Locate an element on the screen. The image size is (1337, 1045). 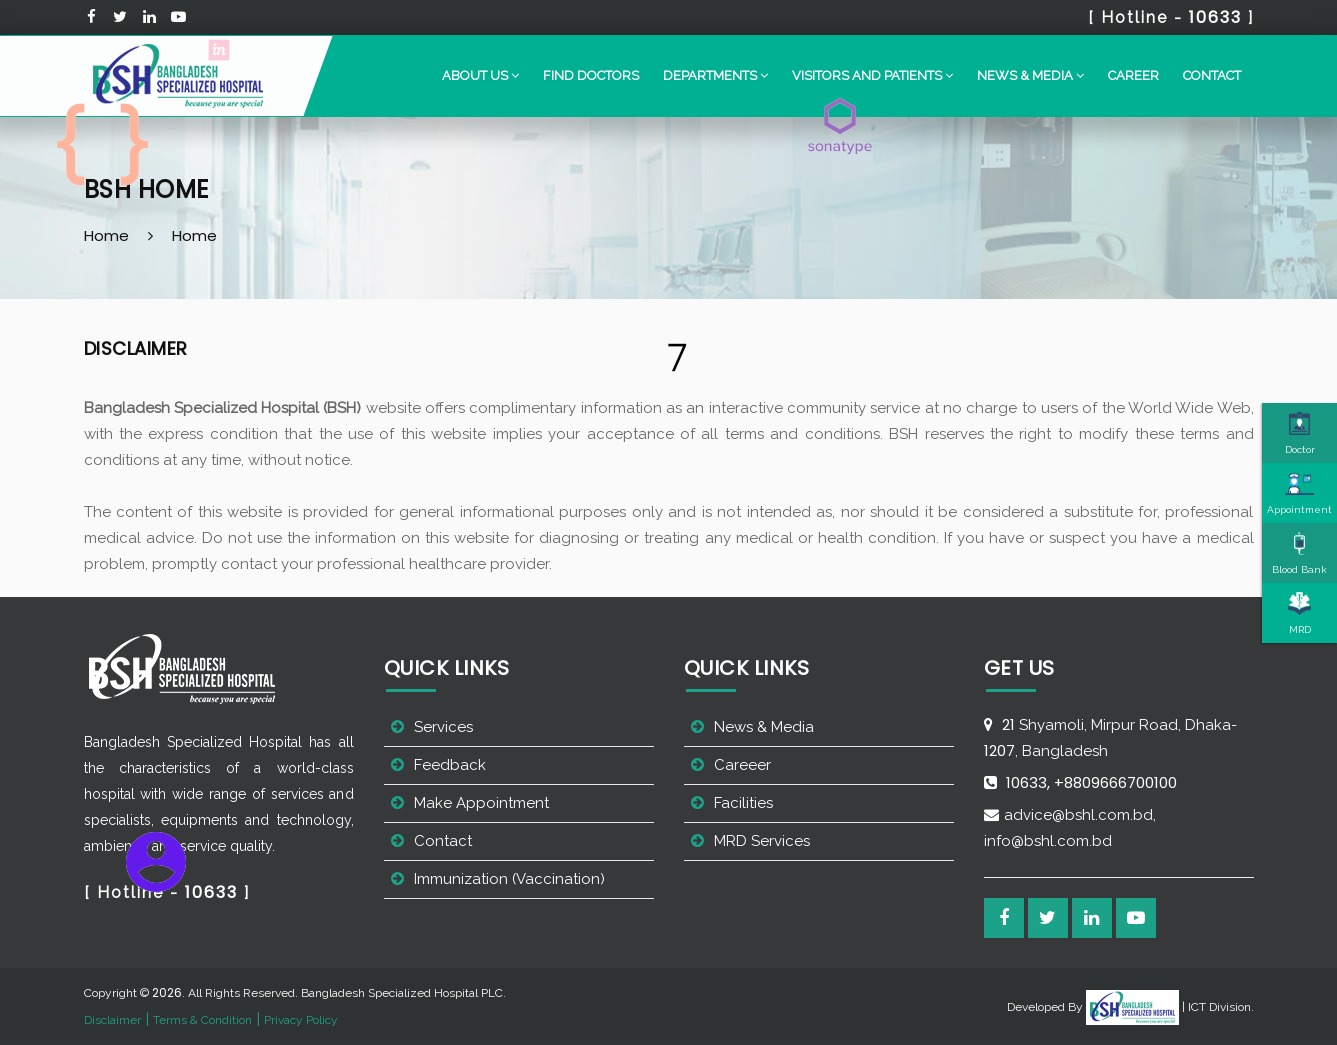
access your account or profile settings is located at coordinates (156, 862).